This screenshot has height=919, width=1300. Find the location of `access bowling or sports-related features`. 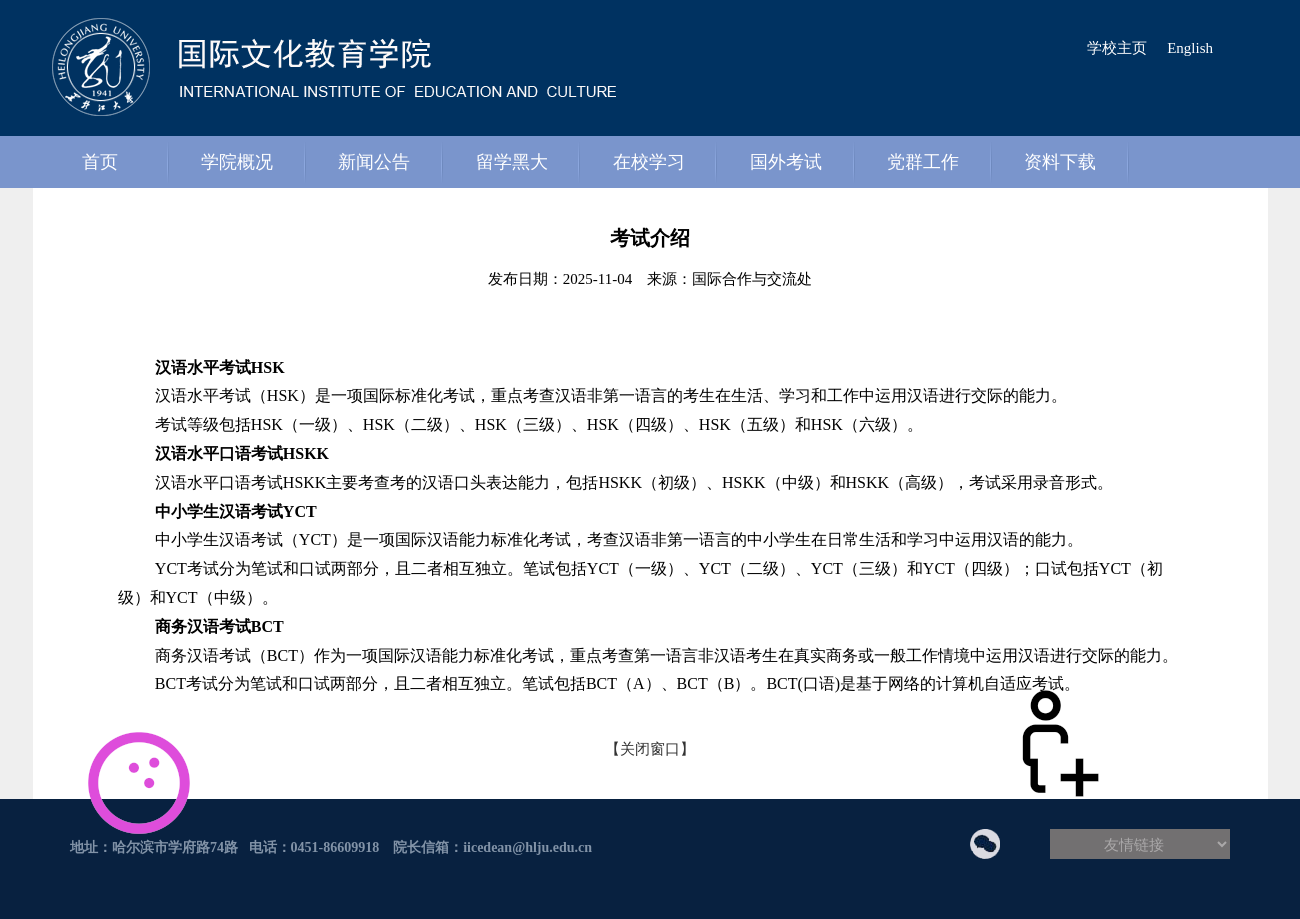

access bowling or sports-related features is located at coordinates (139, 783).